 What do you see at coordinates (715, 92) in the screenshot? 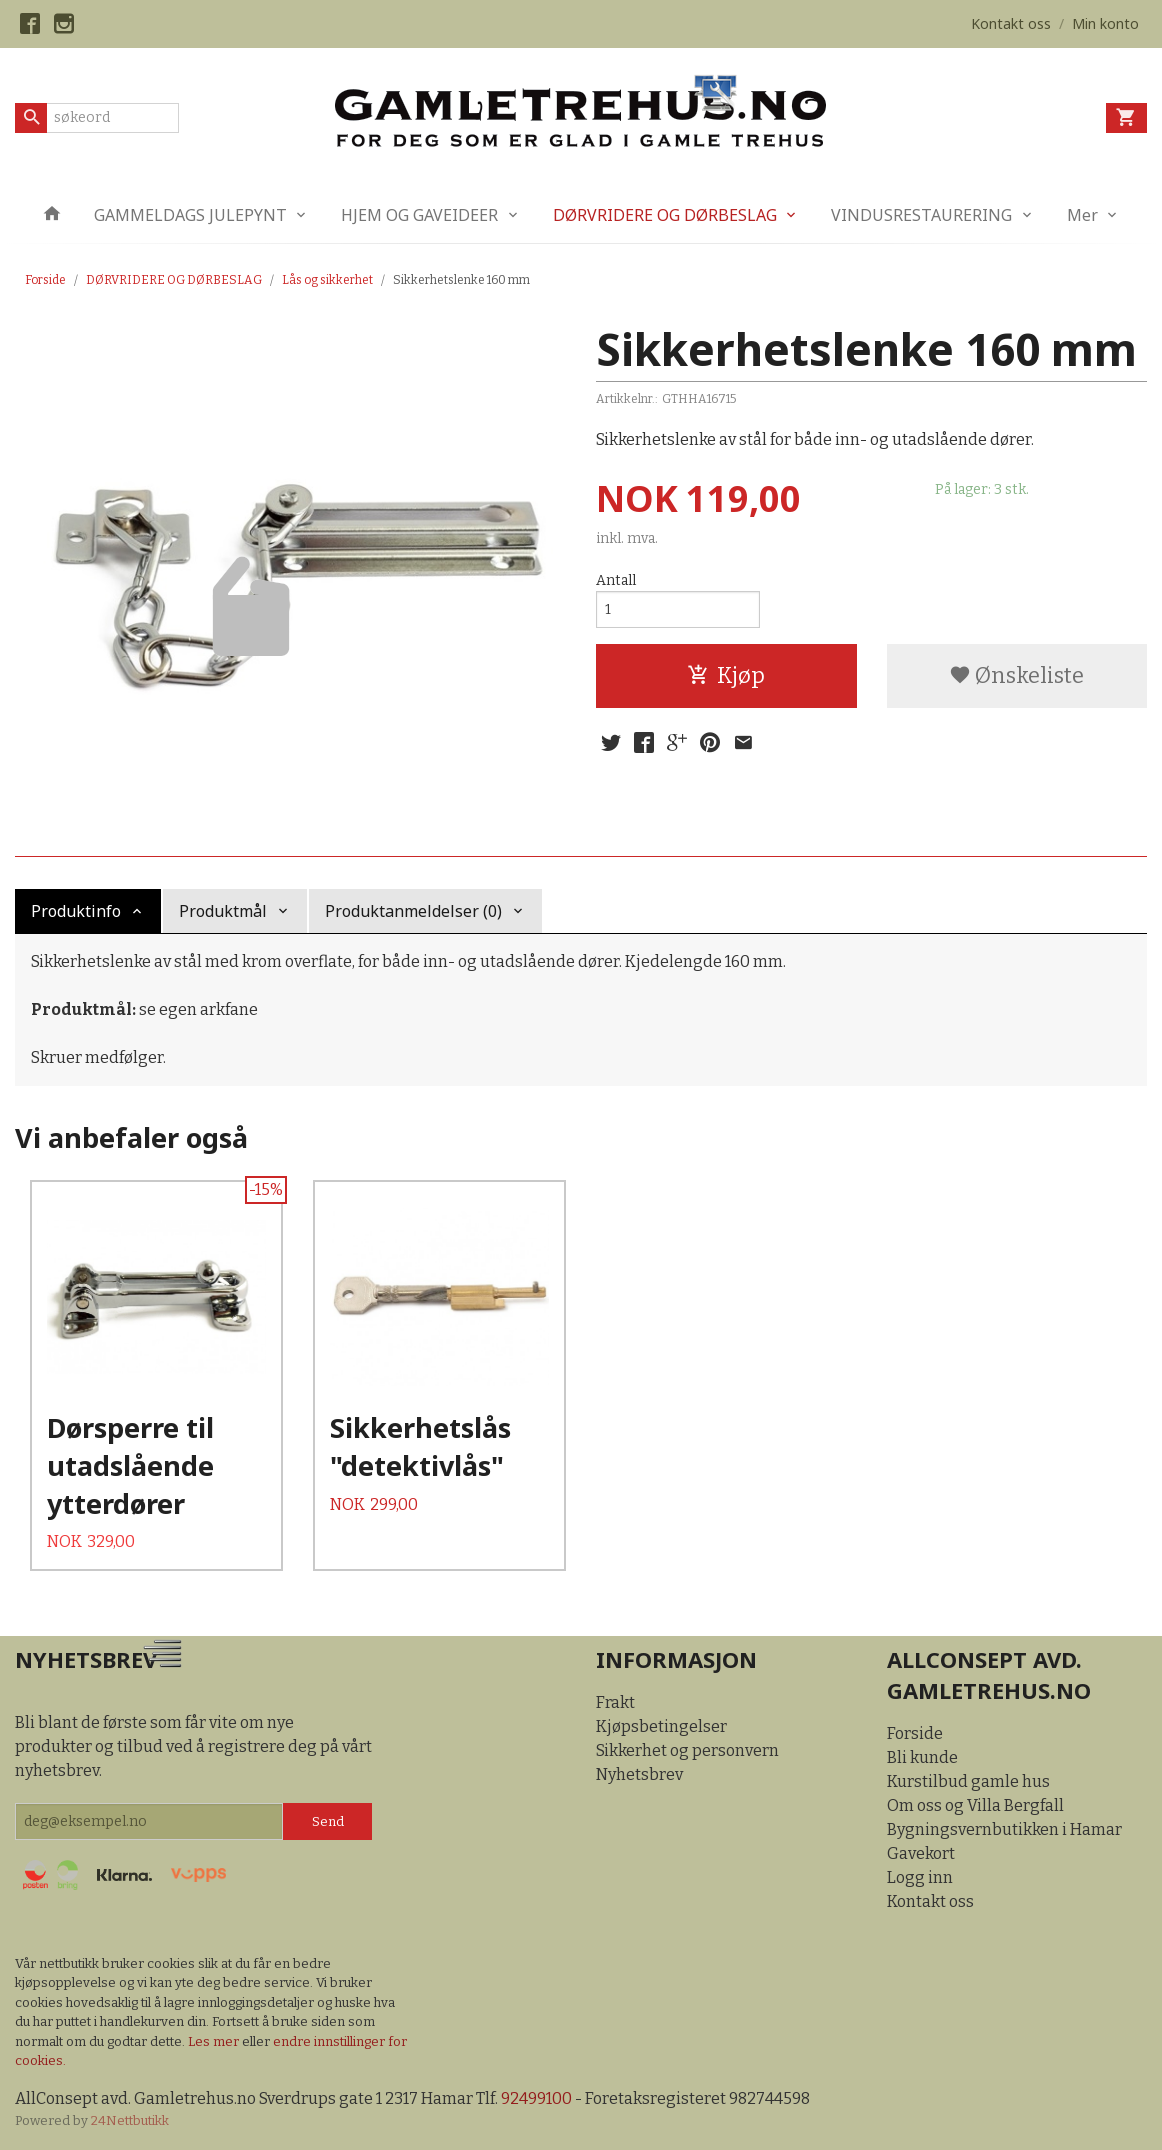
I see `access network and connection settings` at bounding box center [715, 92].